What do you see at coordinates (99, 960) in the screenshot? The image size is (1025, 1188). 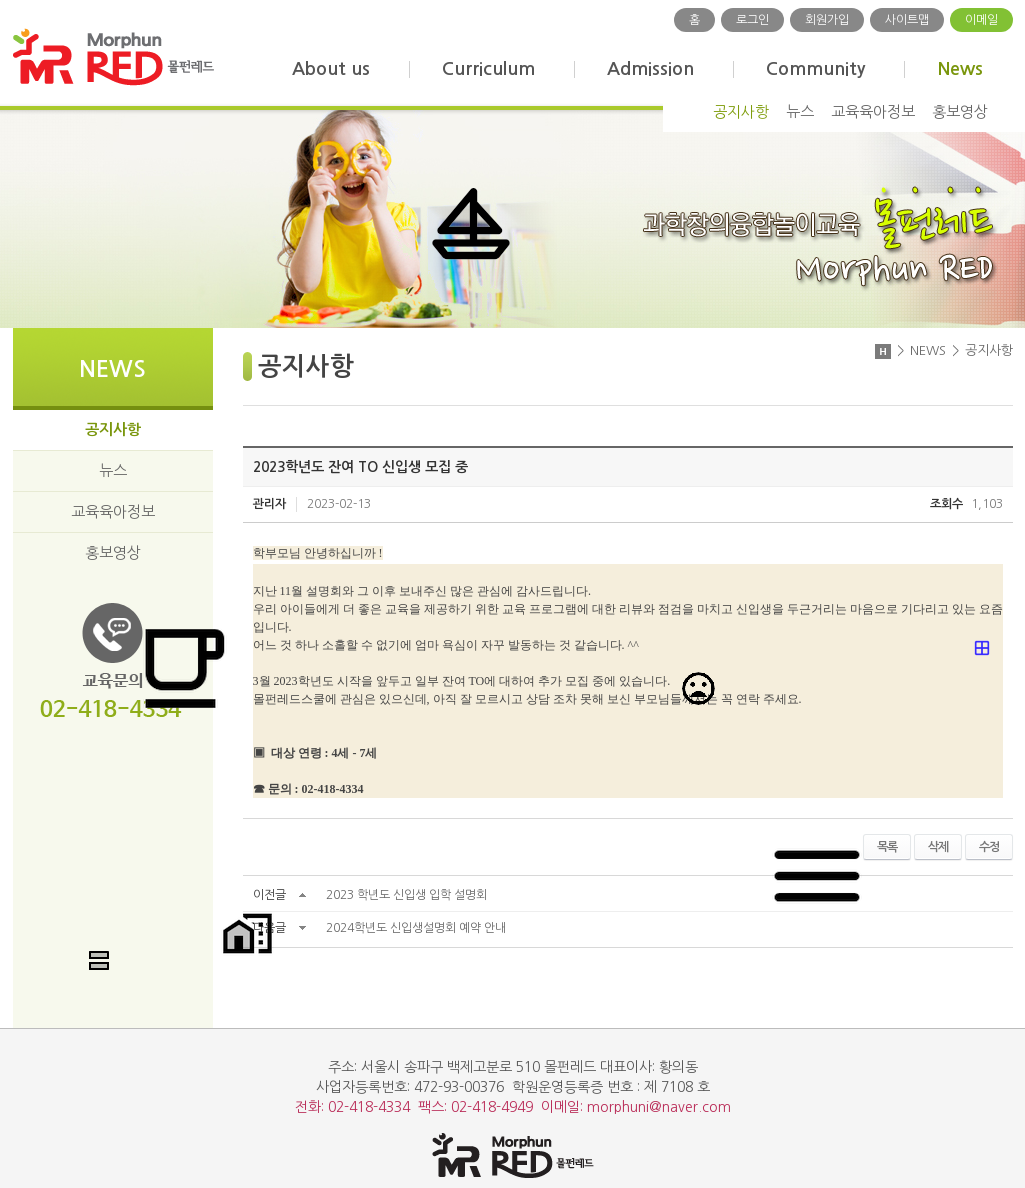 I see `view agenda or schedule items` at bounding box center [99, 960].